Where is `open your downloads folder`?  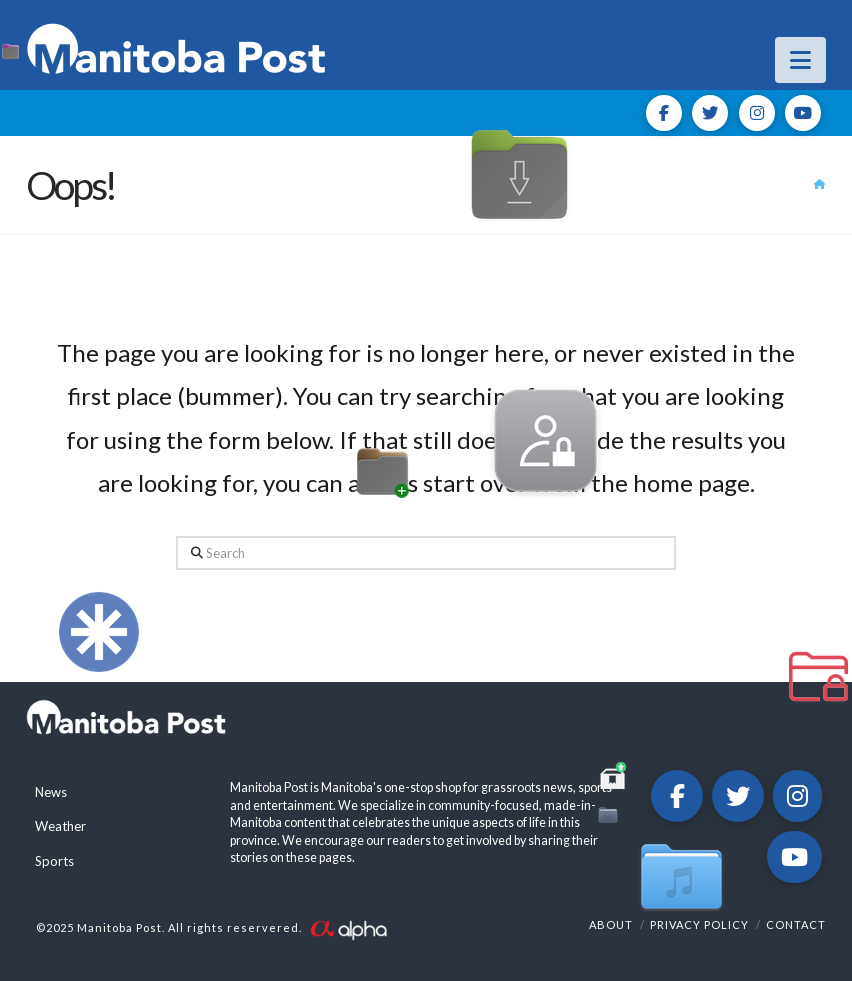 open your downloads folder is located at coordinates (519, 174).